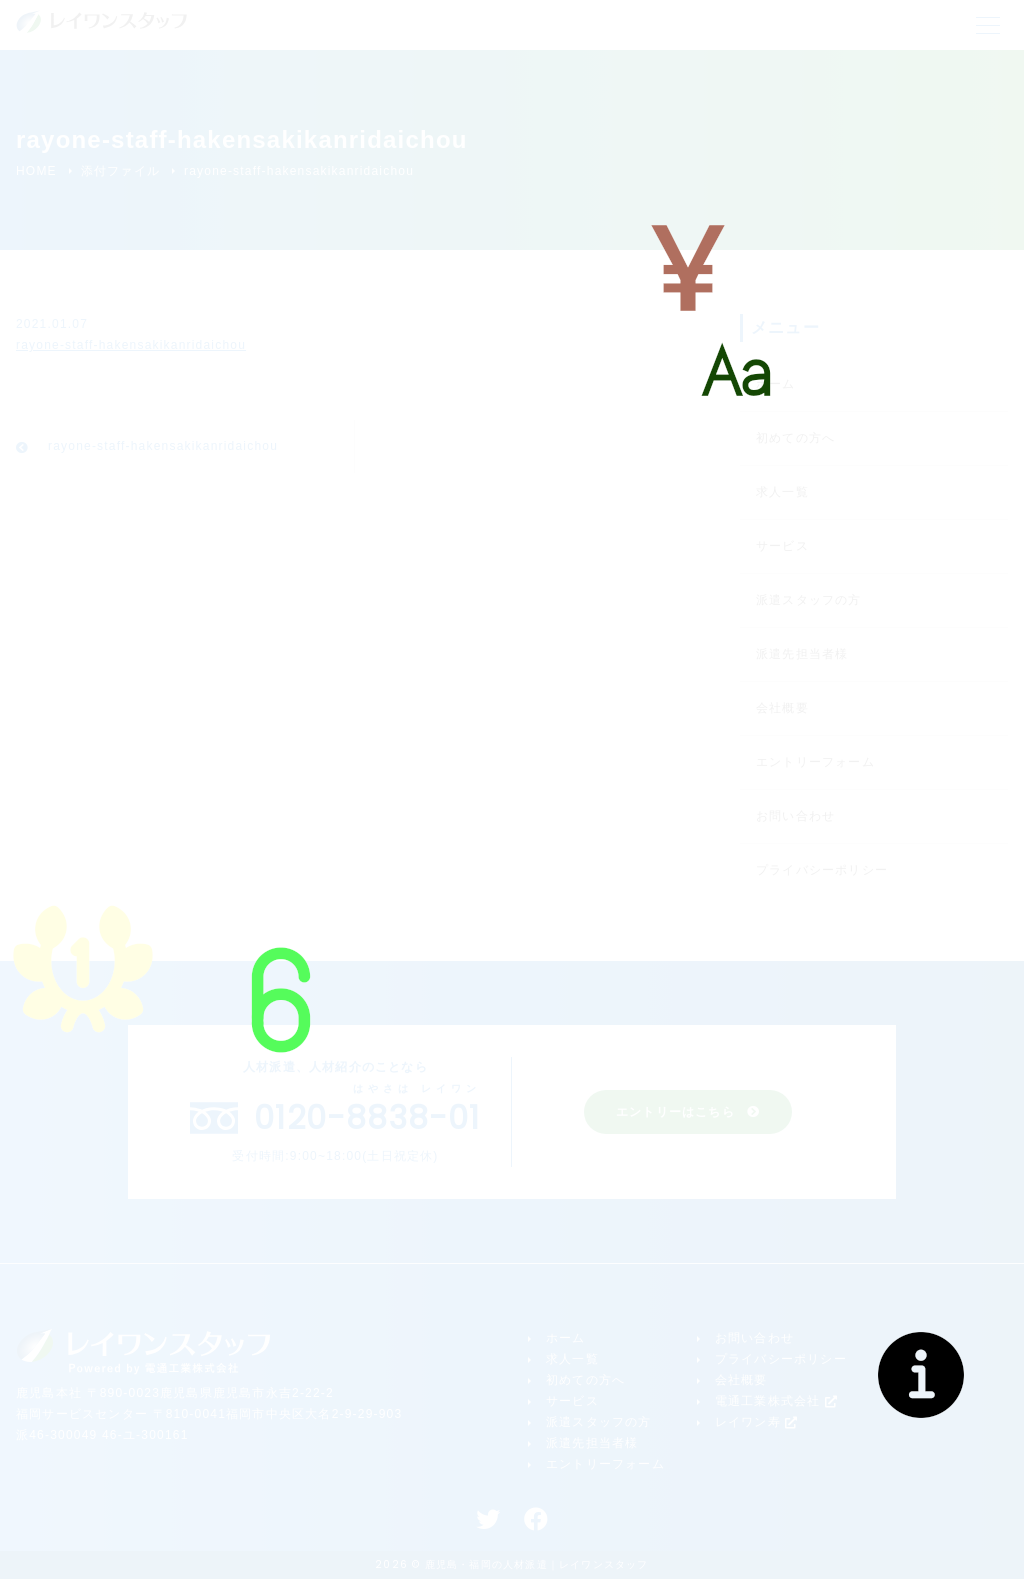  What do you see at coordinates (83, 969) in the screenshot?
I see `indicates first place or top ranking` at bounding box center [83, 969].